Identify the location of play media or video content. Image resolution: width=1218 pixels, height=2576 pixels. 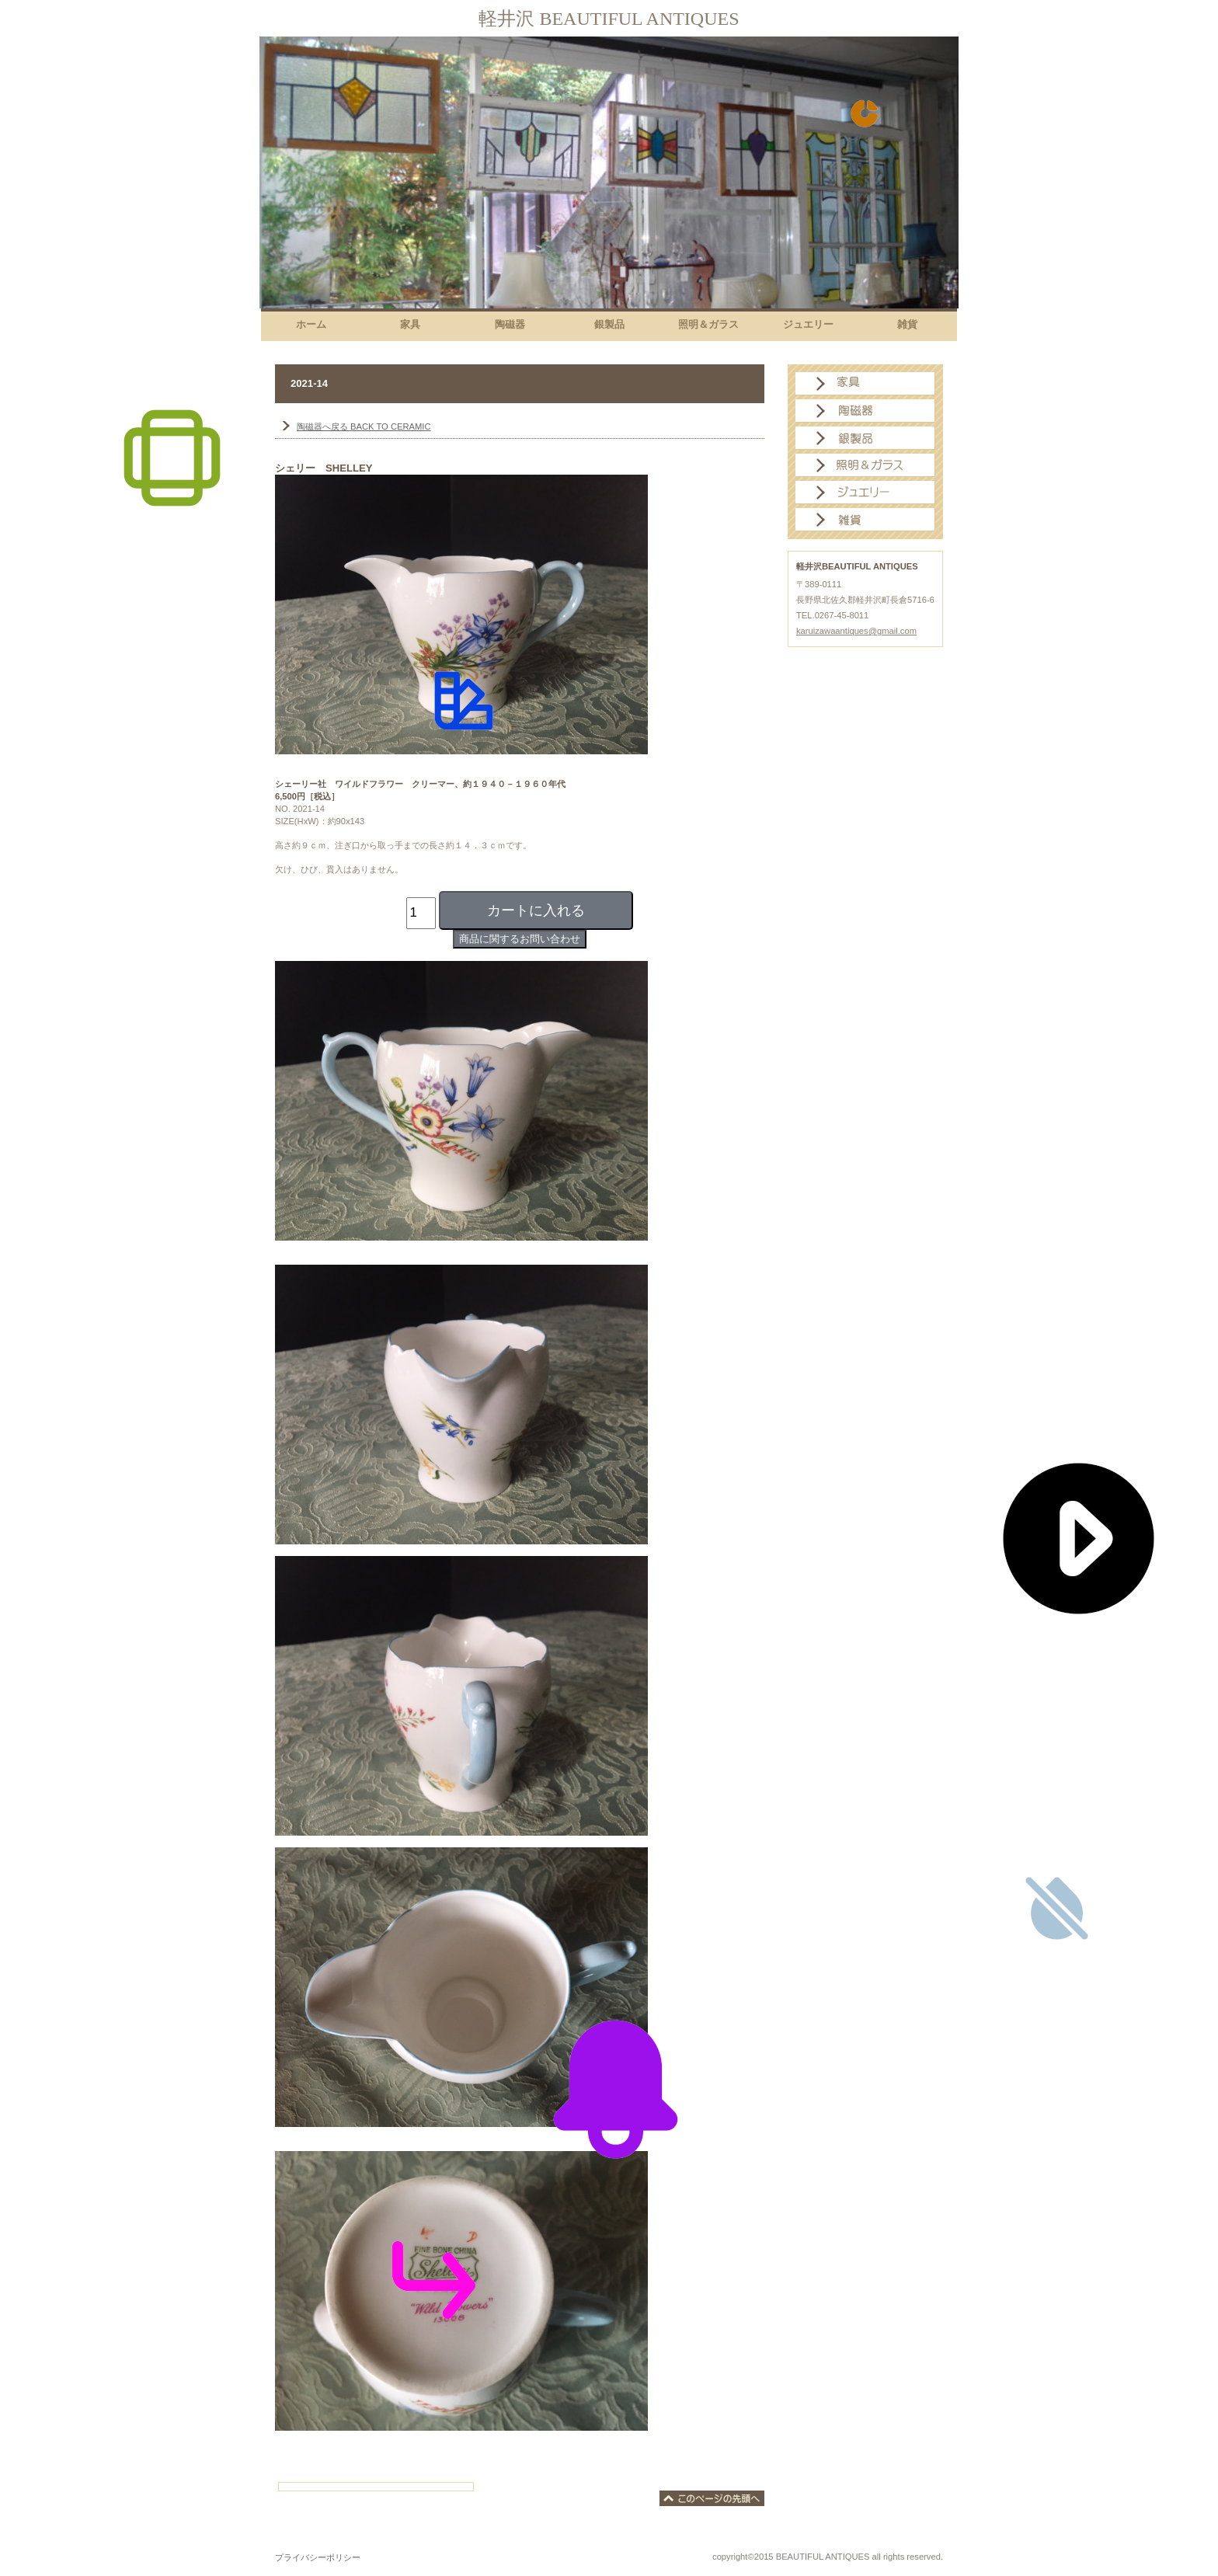
(1078, 1538).